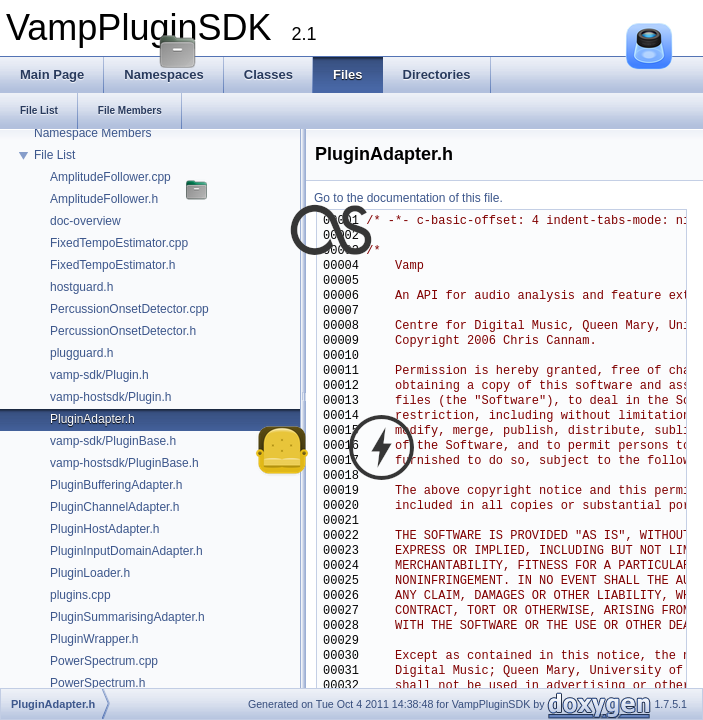  I want to click on open Girens media player app, so click(282, 450).